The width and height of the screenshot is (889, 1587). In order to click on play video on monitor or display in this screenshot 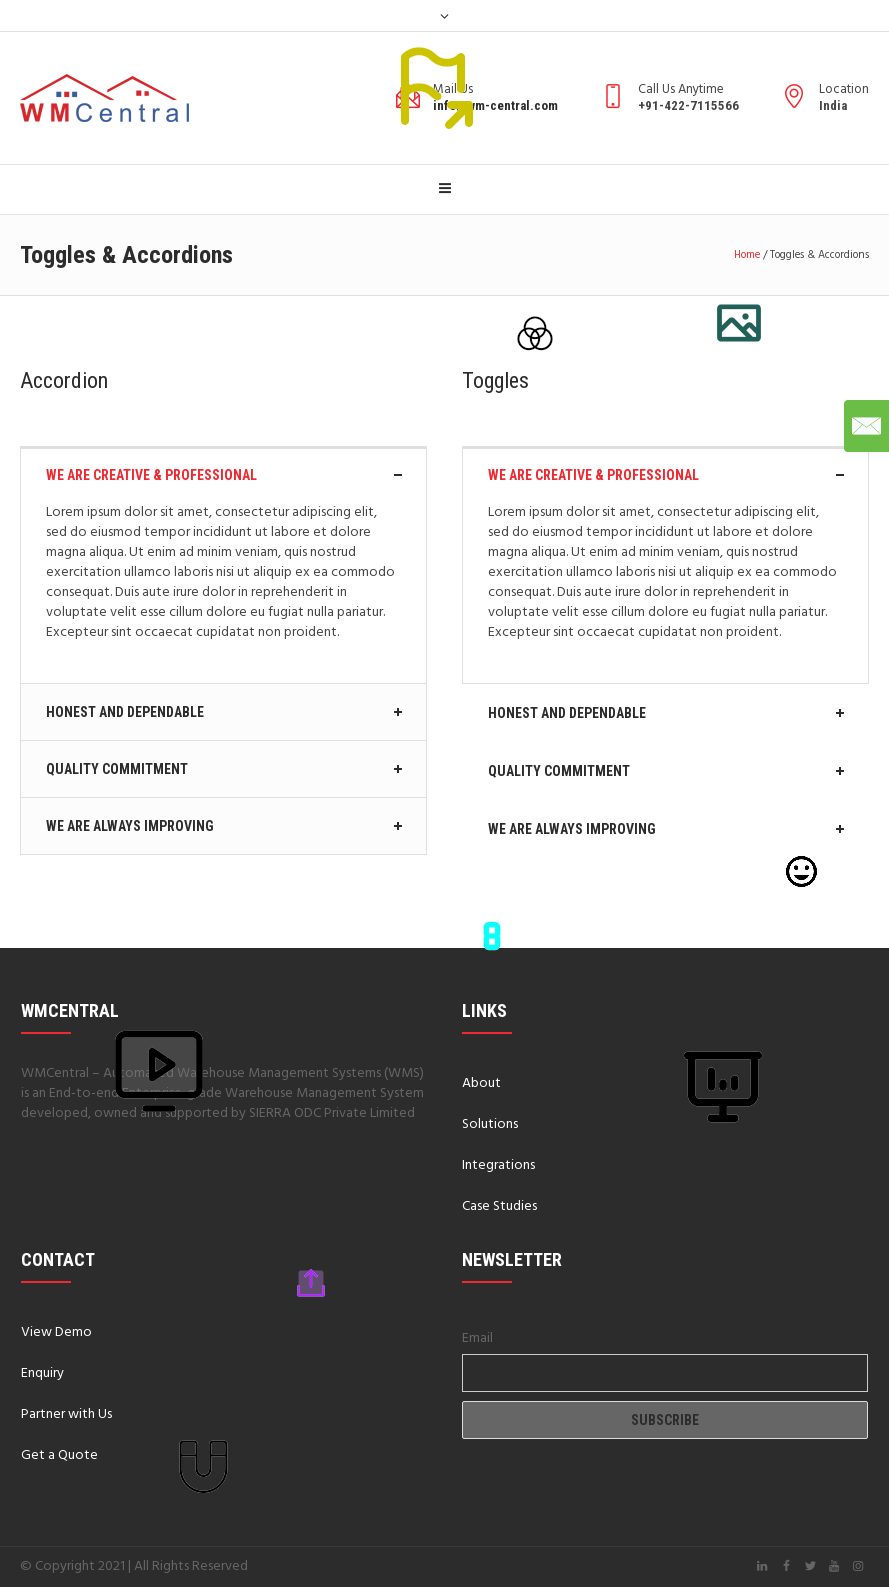, I will do `click(159, 1068)`.